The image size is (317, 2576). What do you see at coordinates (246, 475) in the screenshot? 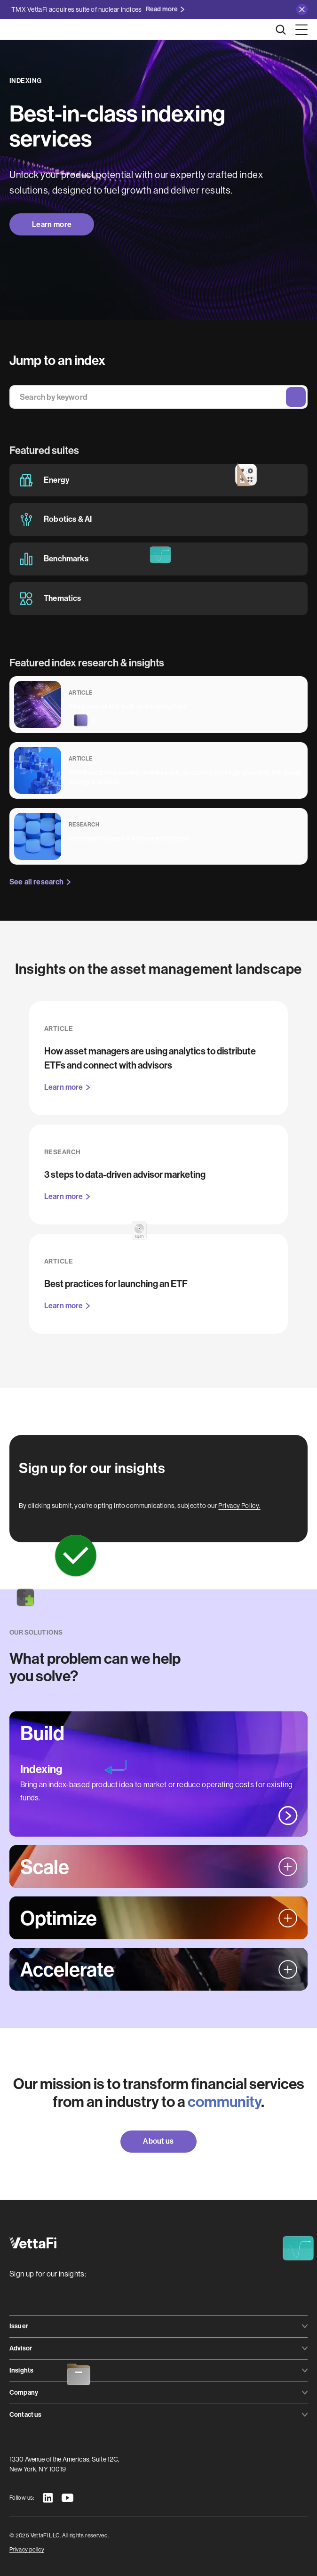
I see `open symbolic preview app` at bounding box center [246, 475].